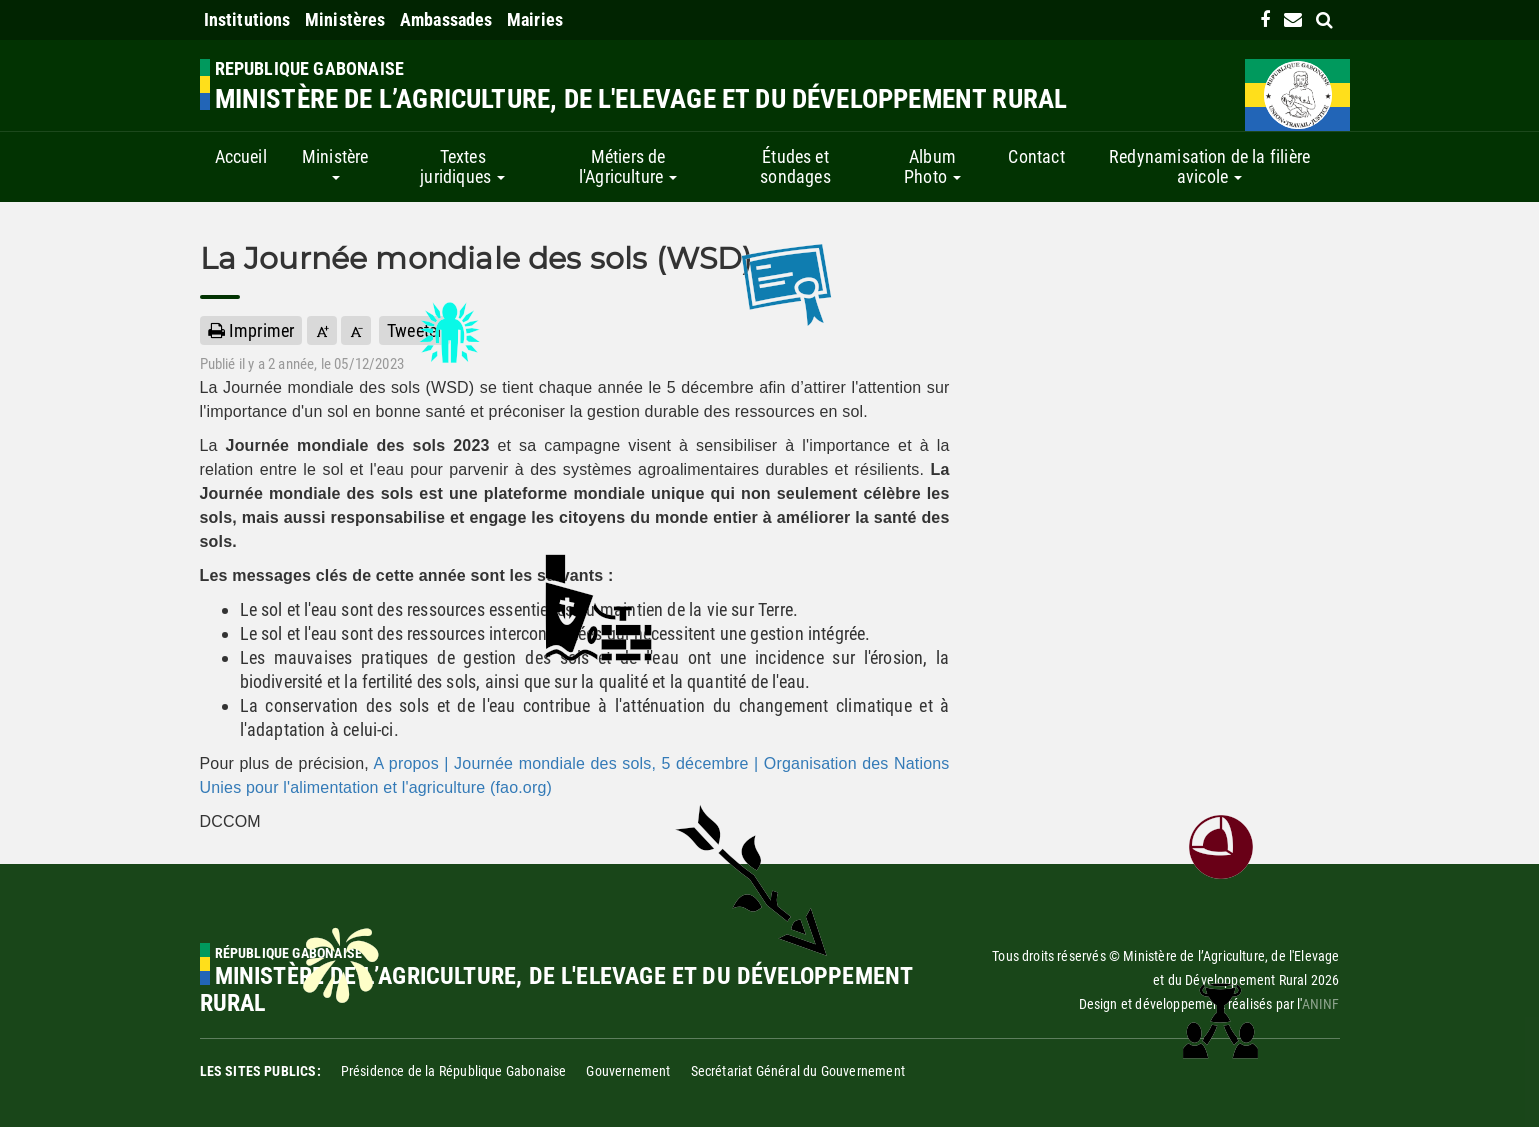 This screenshot has height=1127, width=1539. What do you see at coordinates (449, 332) in the screenshot?
I see `activate frost aura ability` at bounding box center [449, 332].